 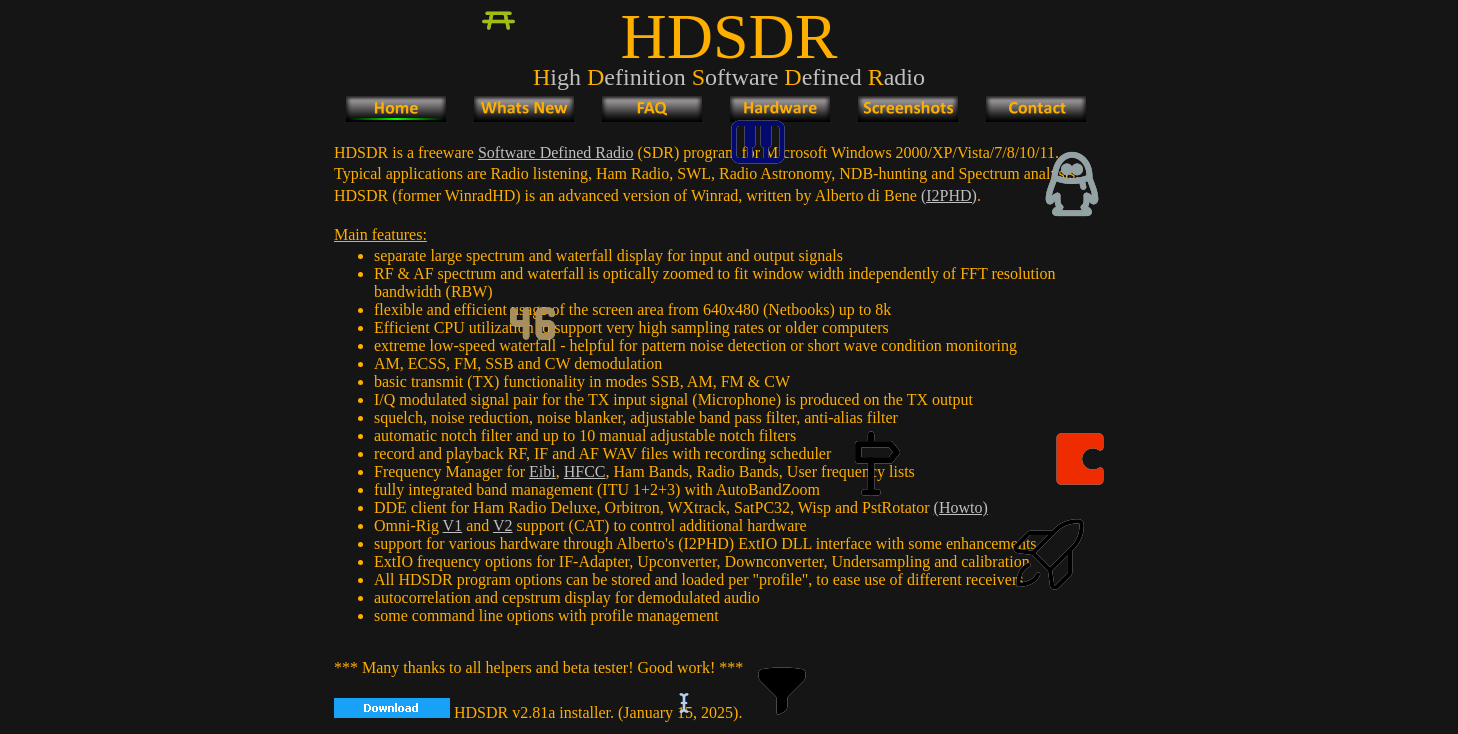 I want to click on launch or deploy a new project, so click(x=1050, y=553).